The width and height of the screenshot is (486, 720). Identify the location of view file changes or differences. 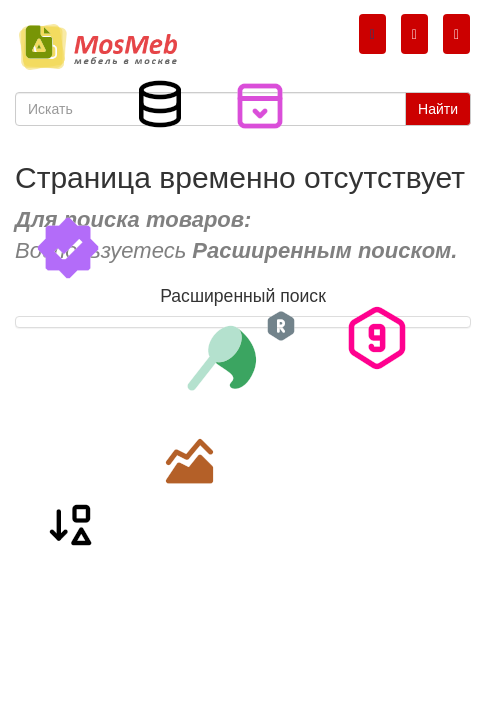
(39, 42).